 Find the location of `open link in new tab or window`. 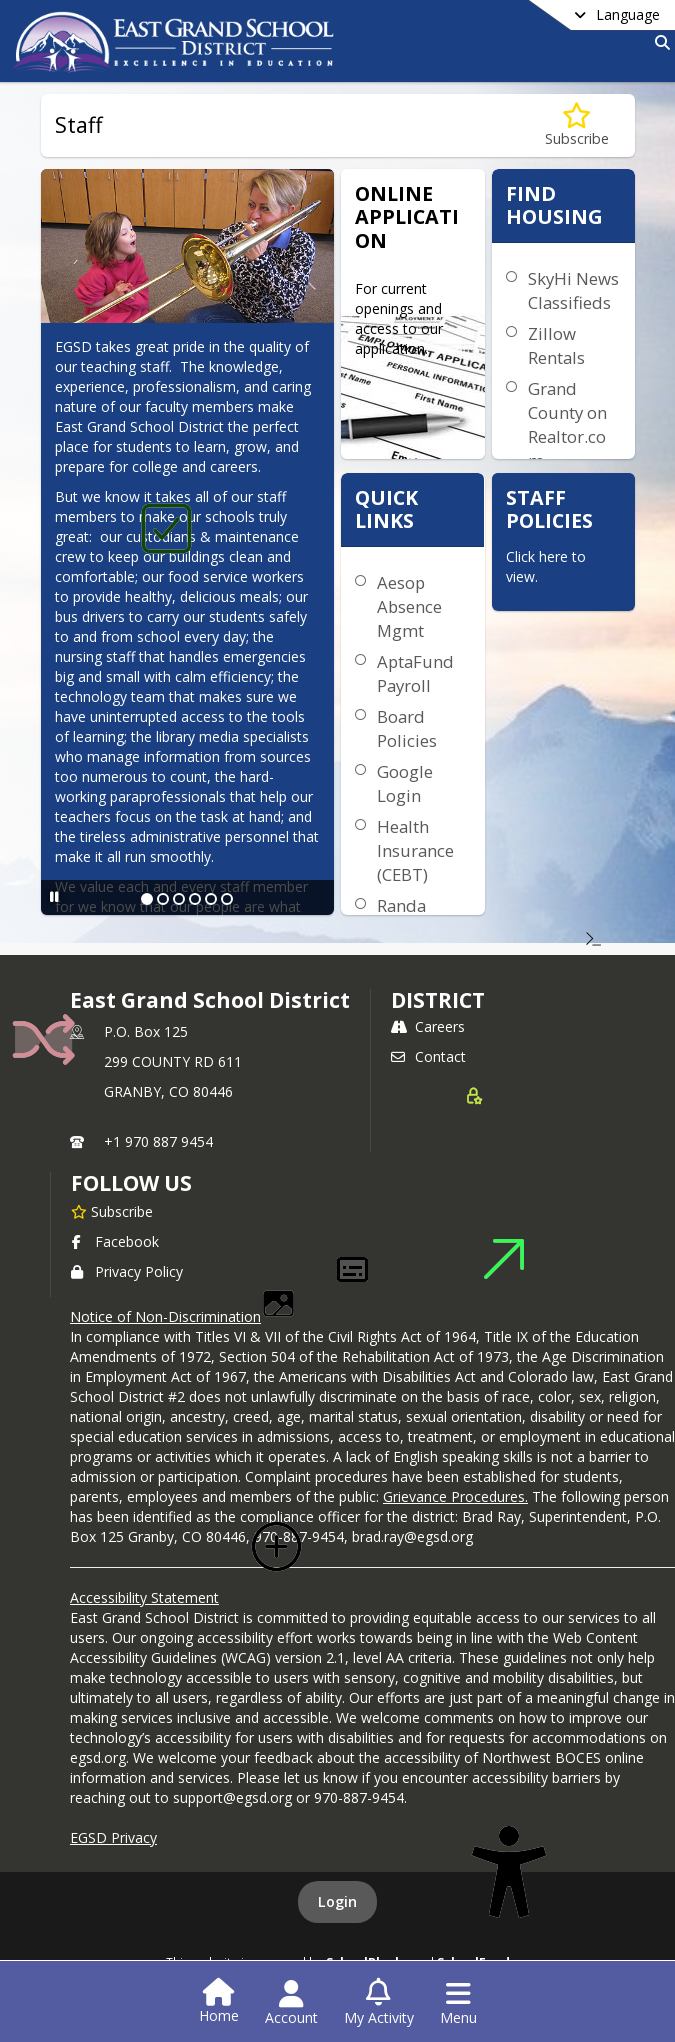

open link in new tab or window is located at coordinates (504, 1259).